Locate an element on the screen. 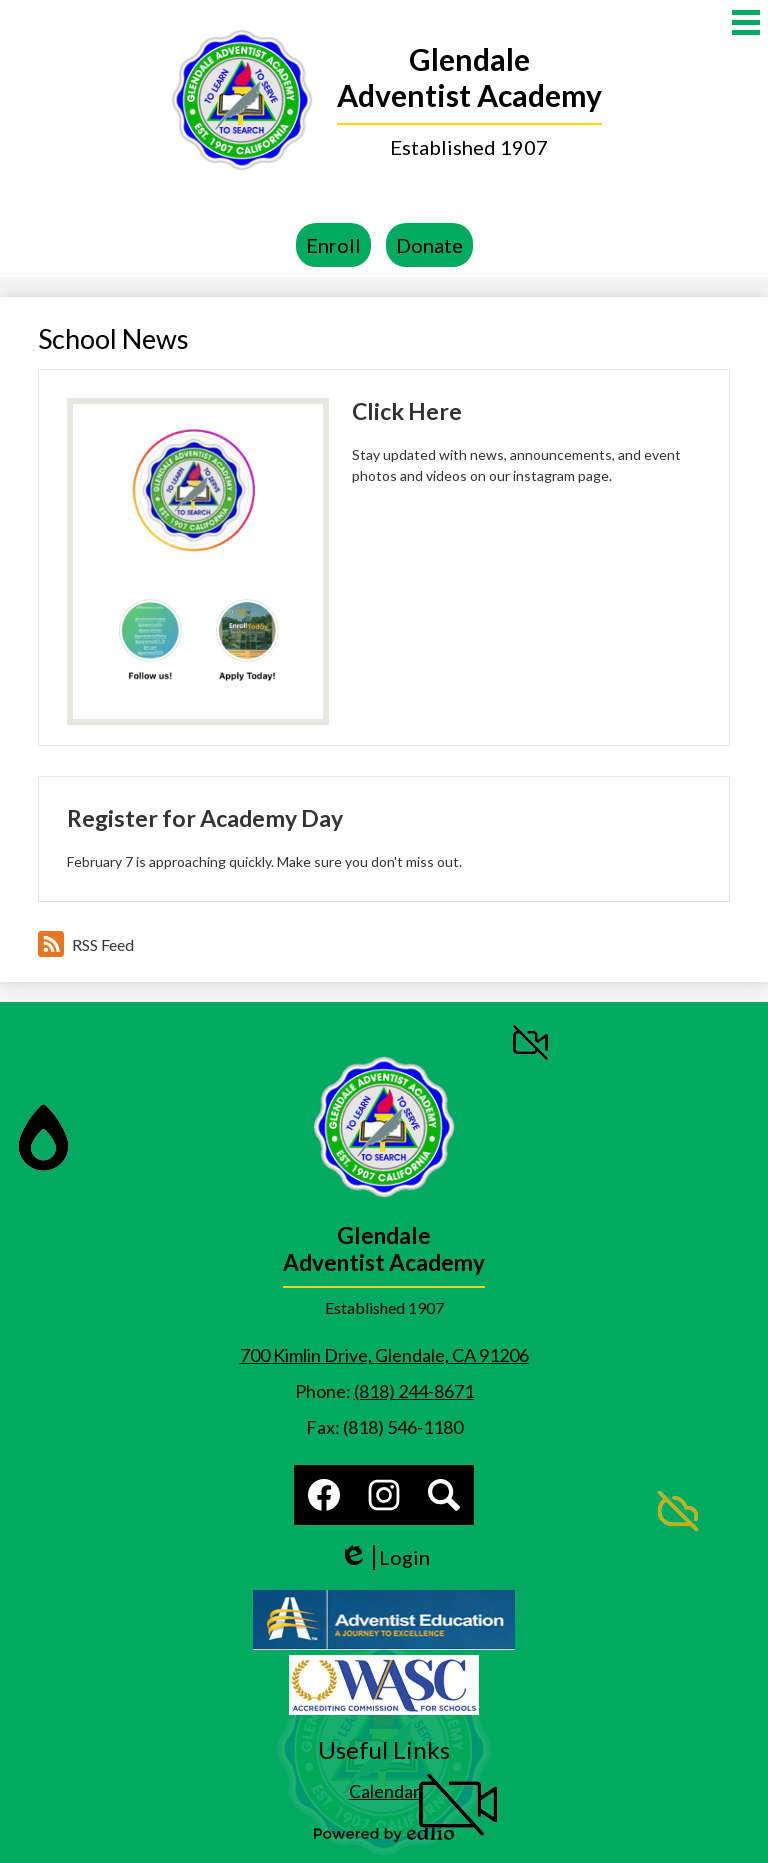 This screenshot has width=768, height=1863. indicates trending or hot content is located at coordinates (43, 1137).